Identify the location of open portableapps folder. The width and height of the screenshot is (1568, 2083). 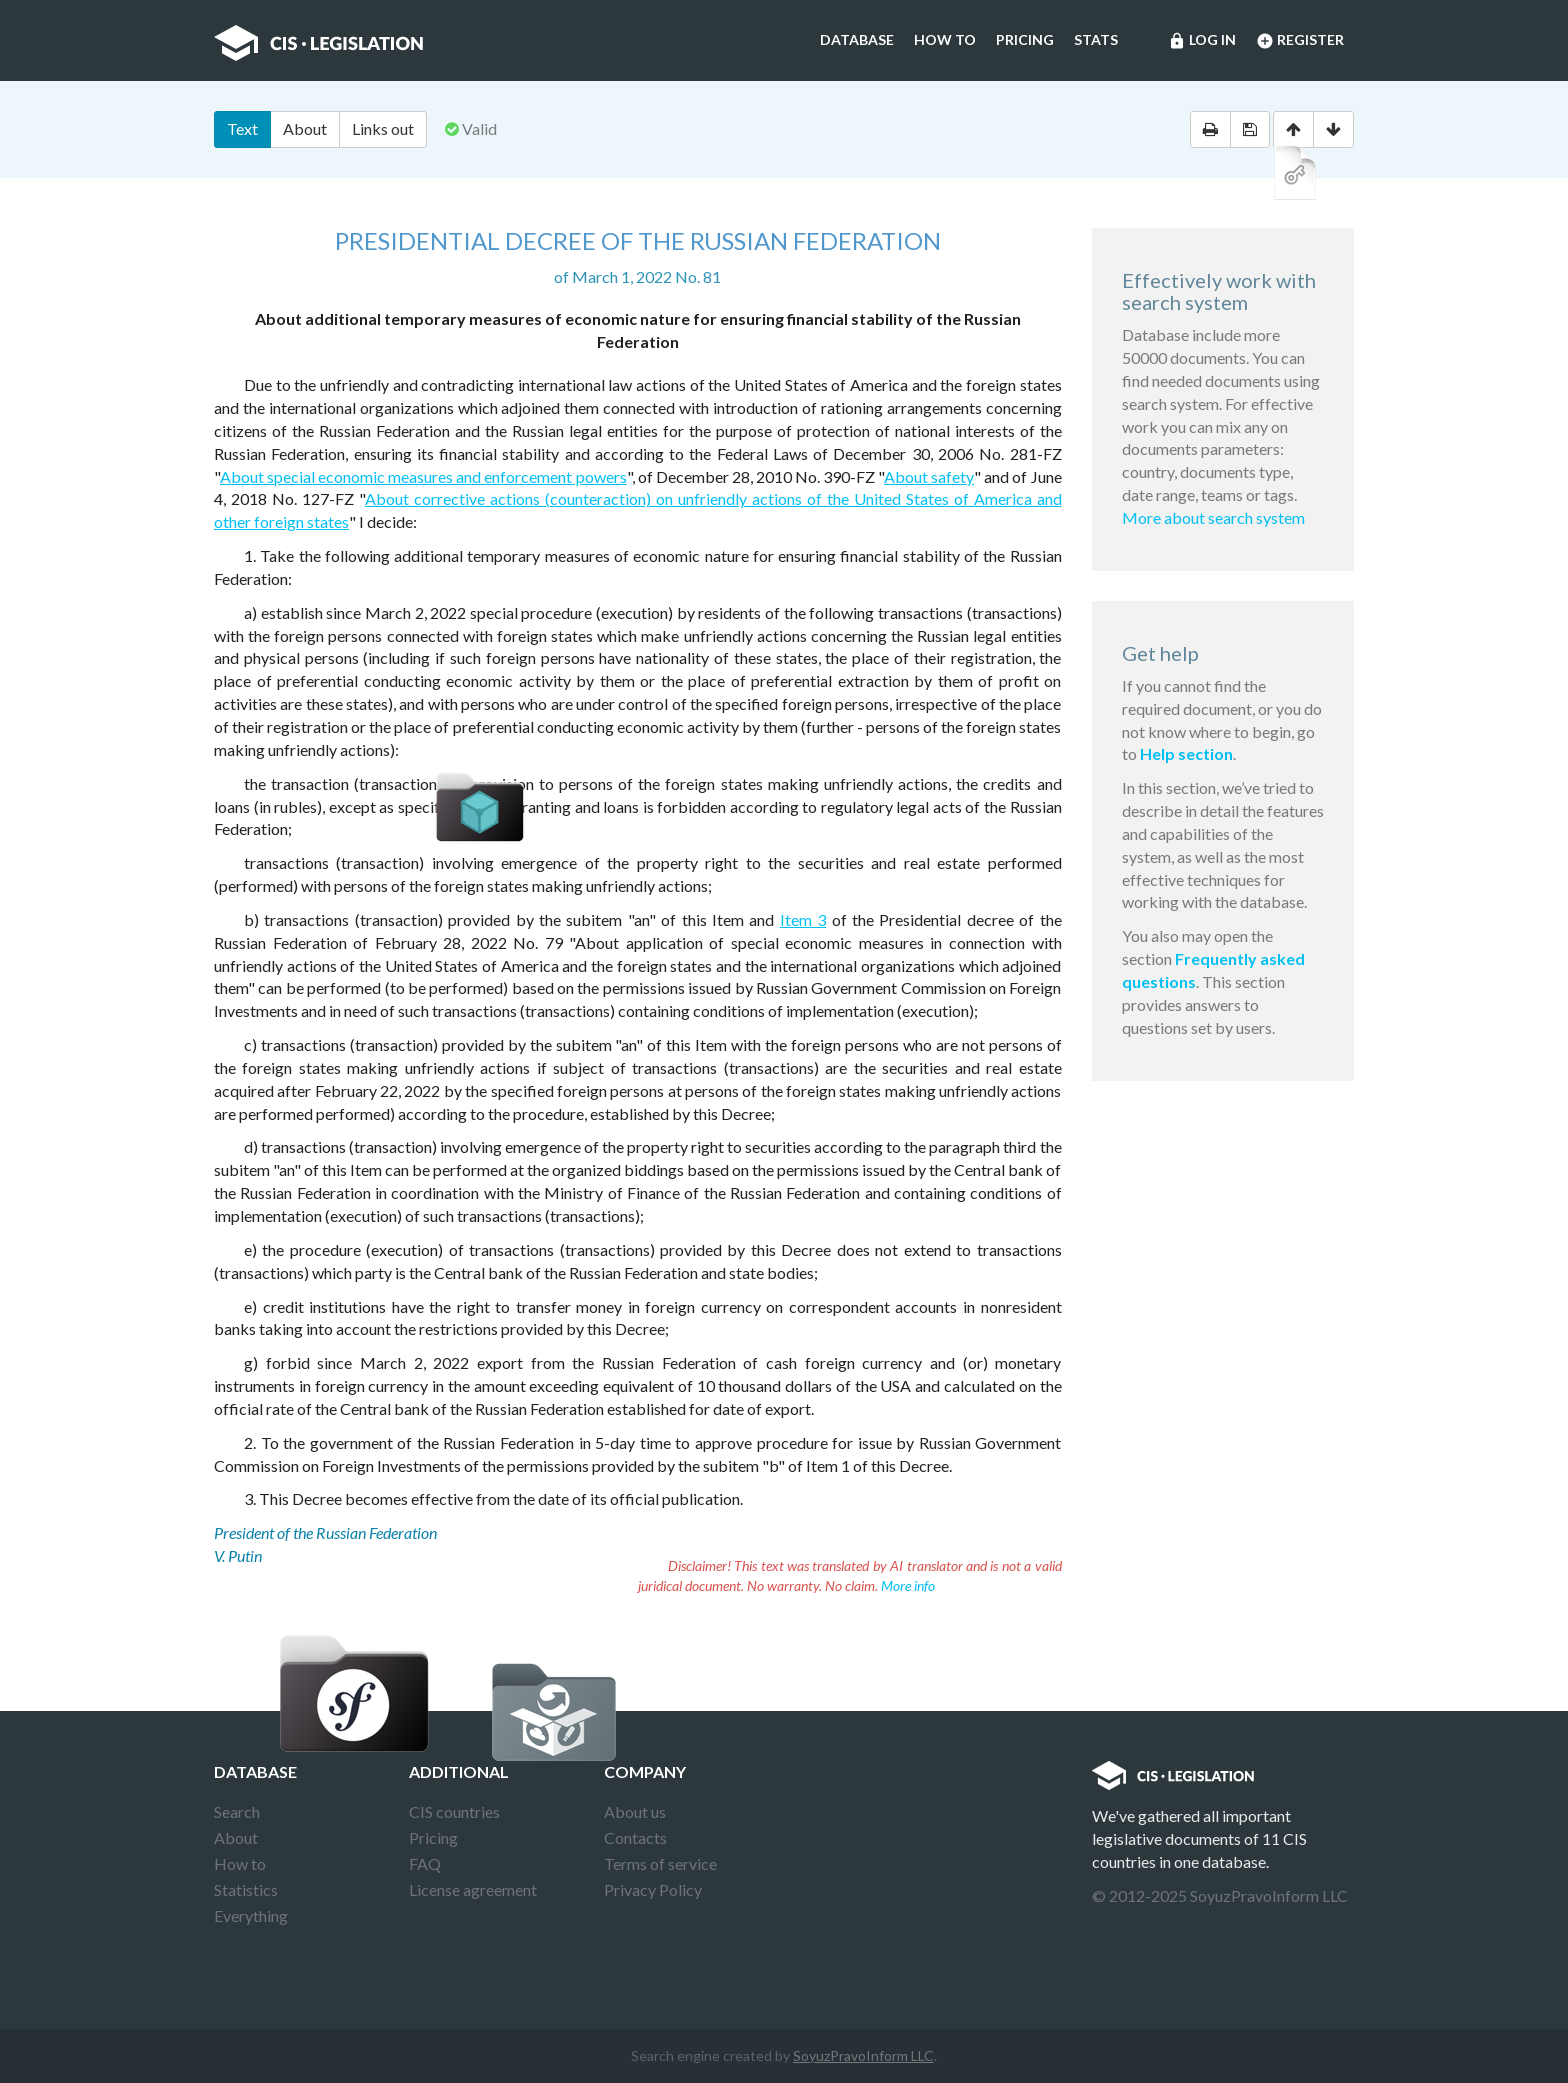
(553, 1715).